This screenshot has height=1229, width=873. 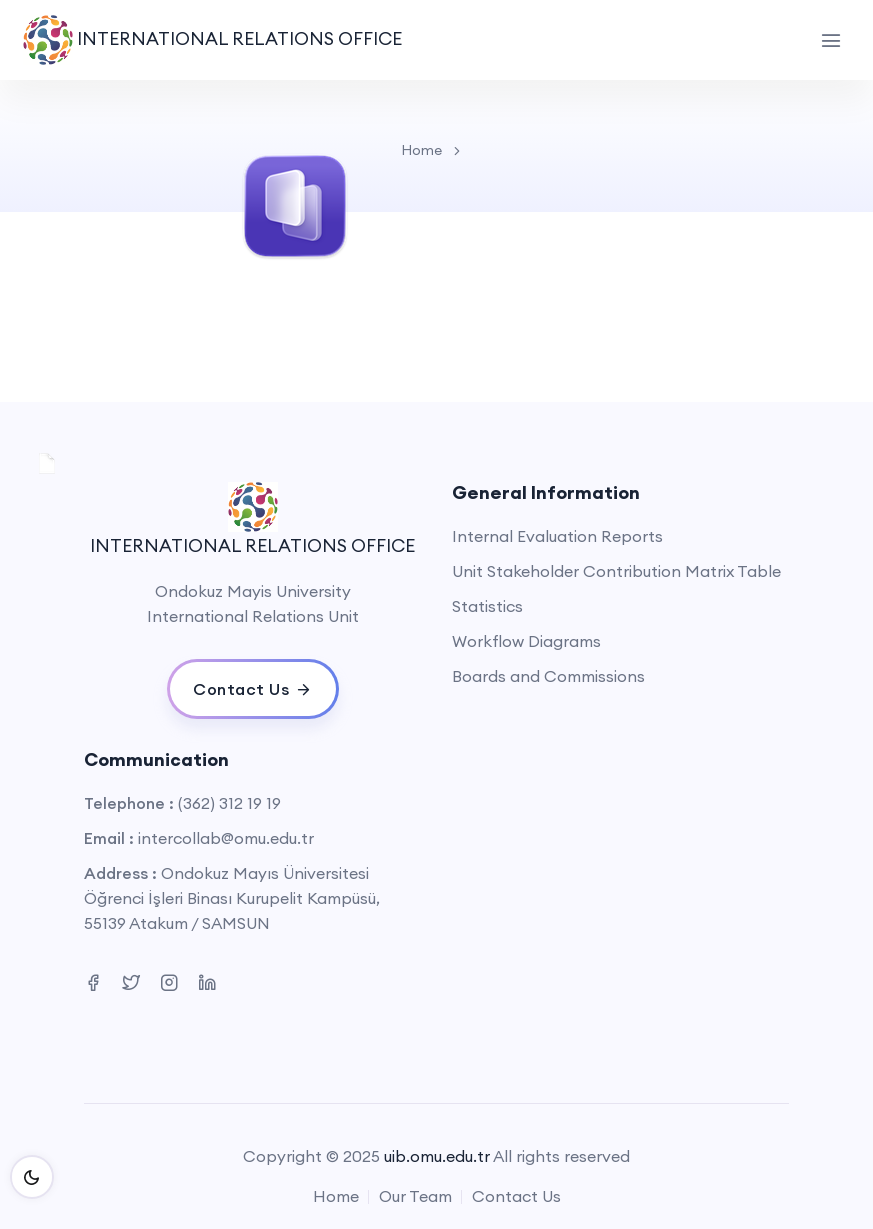 What do you see at coordinates (47, 464) in the screenshot?
I see `a generic file or document` at bounding box center [47, 464].